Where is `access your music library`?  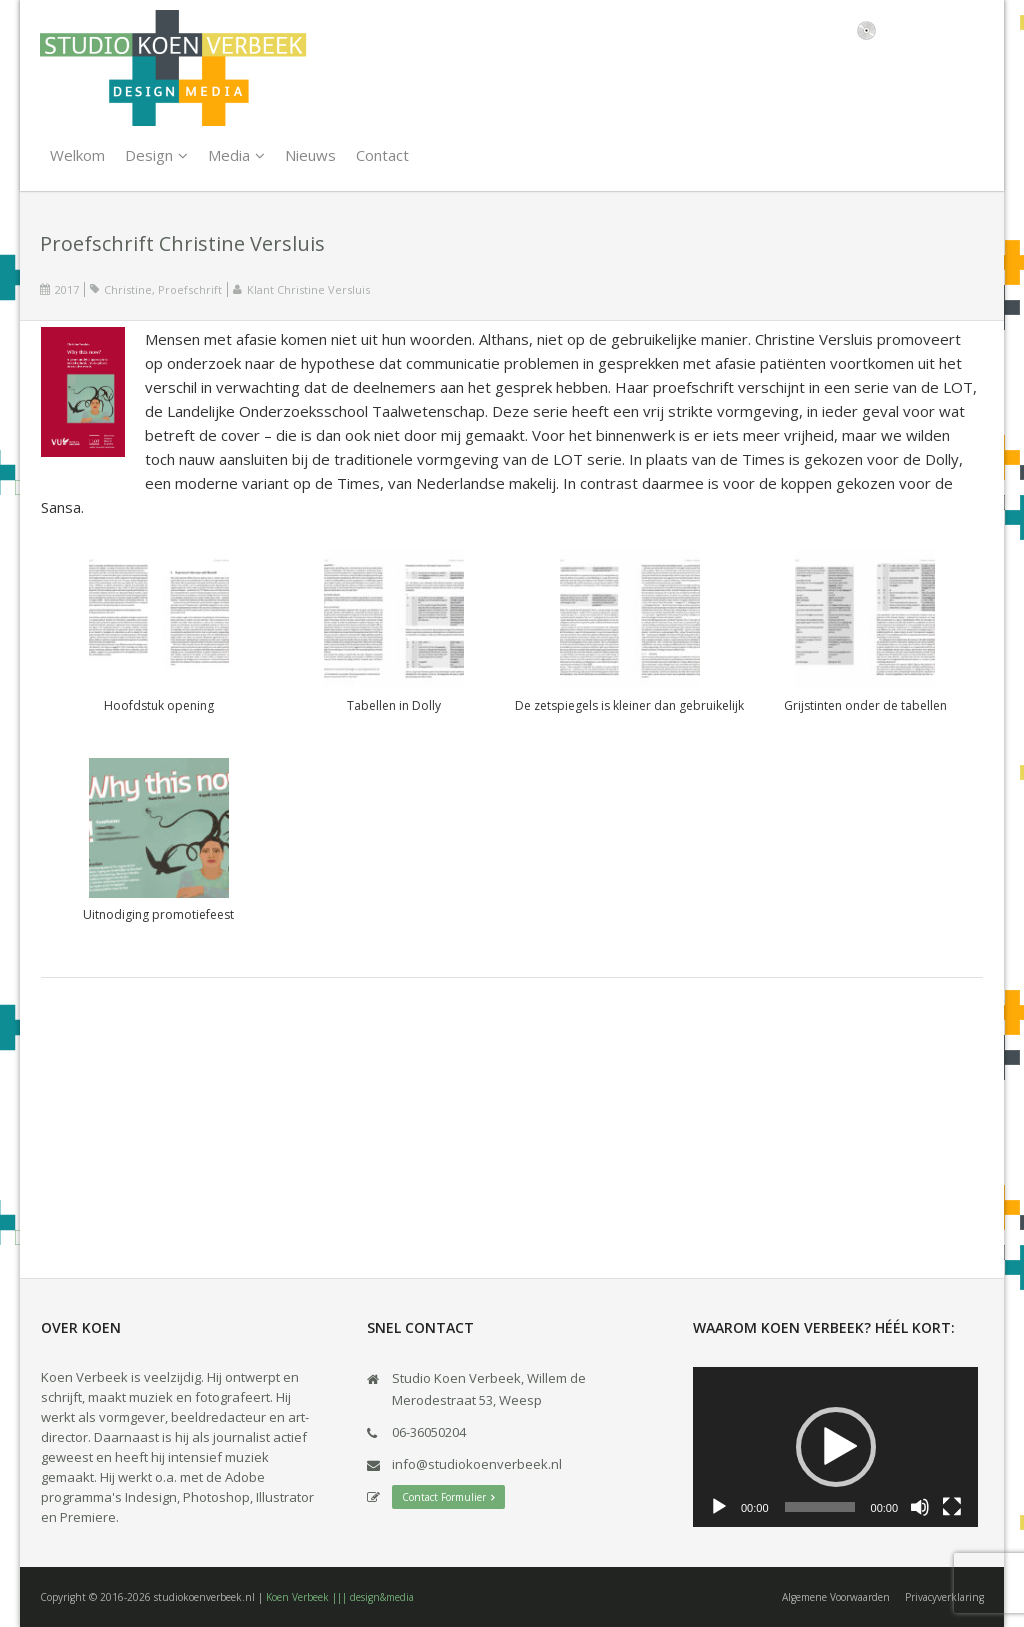 access your music library is located at coordinates (498, 1224).